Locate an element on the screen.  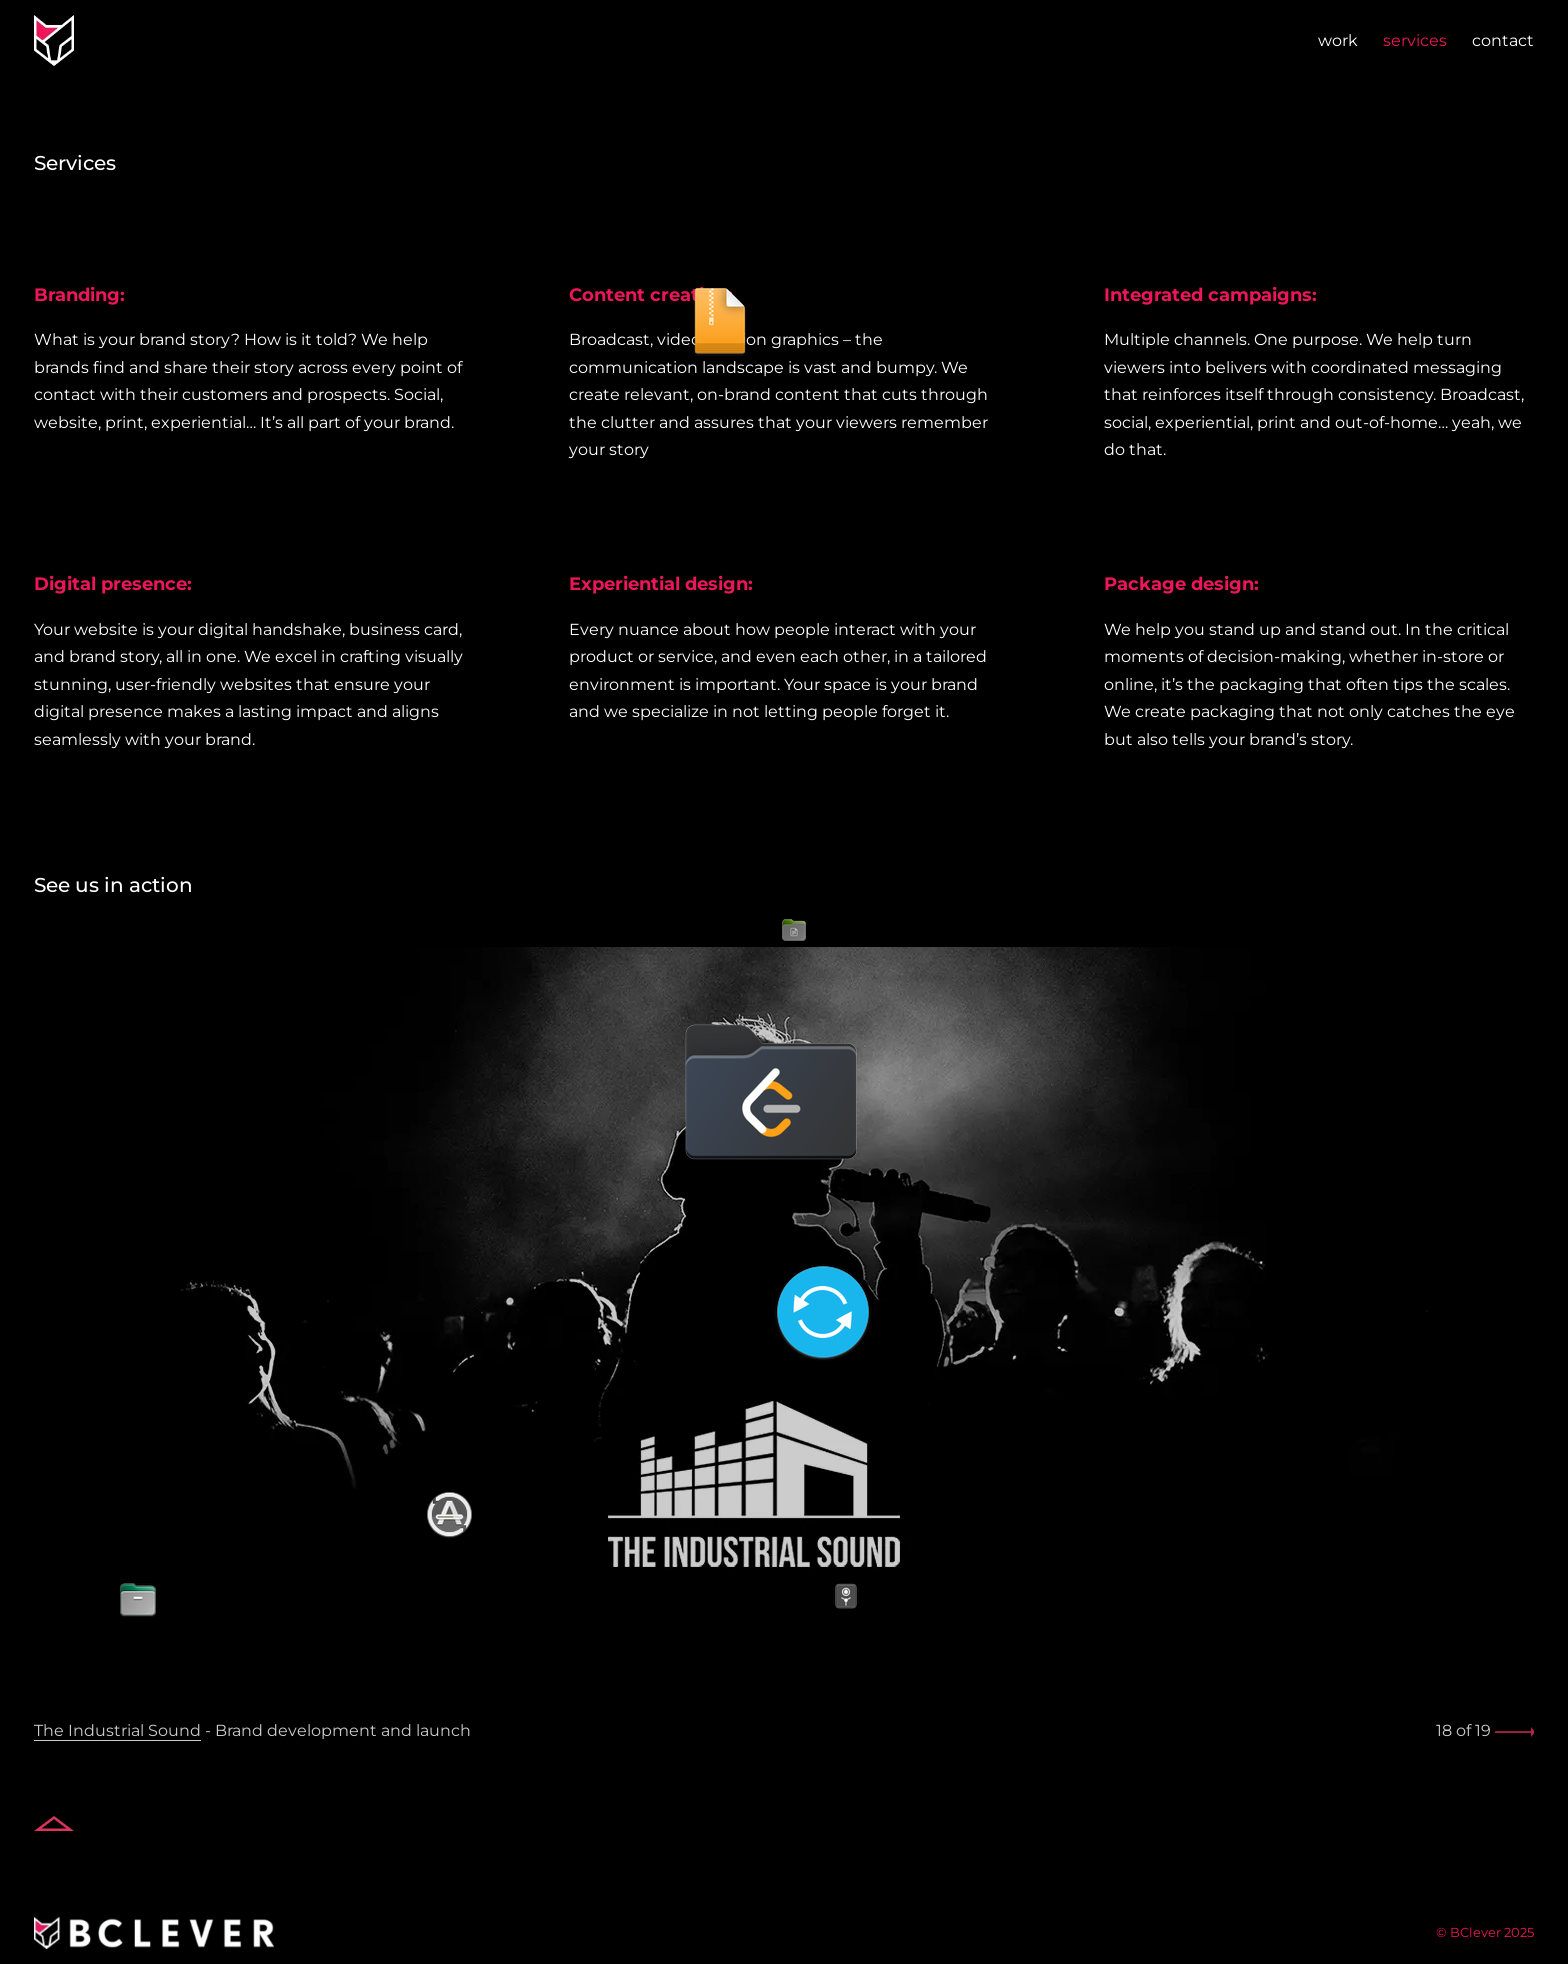
open the file manager application is located at coordinates (138, 1599).